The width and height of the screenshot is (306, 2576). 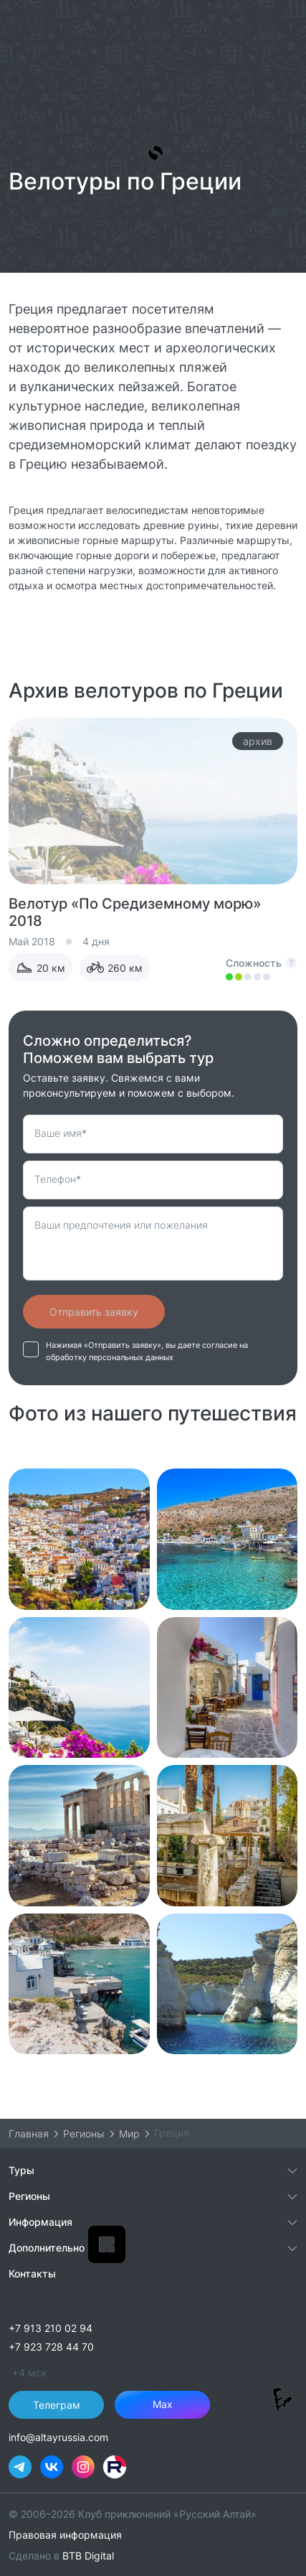 I want to click on open simplenote app, so click(x=156, y=153).